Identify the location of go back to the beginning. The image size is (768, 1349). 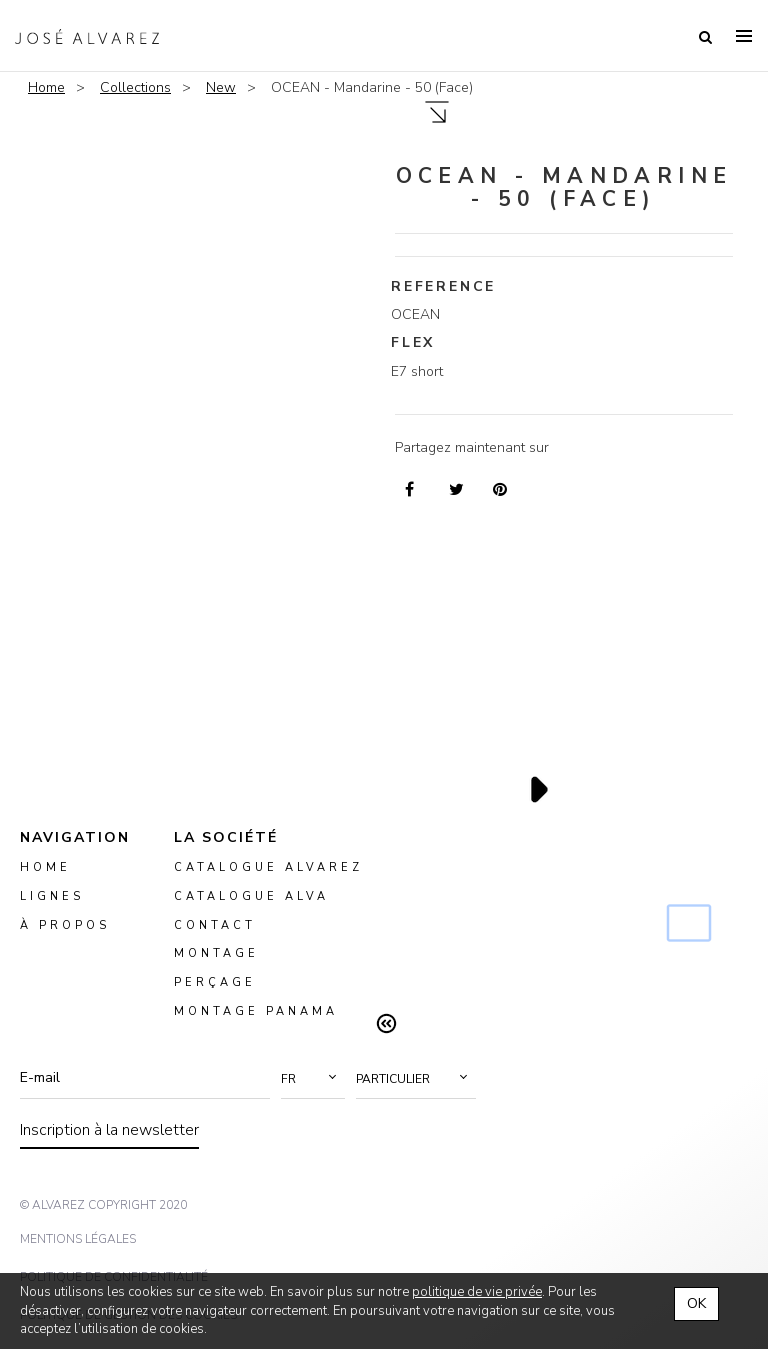
(386, 1023).